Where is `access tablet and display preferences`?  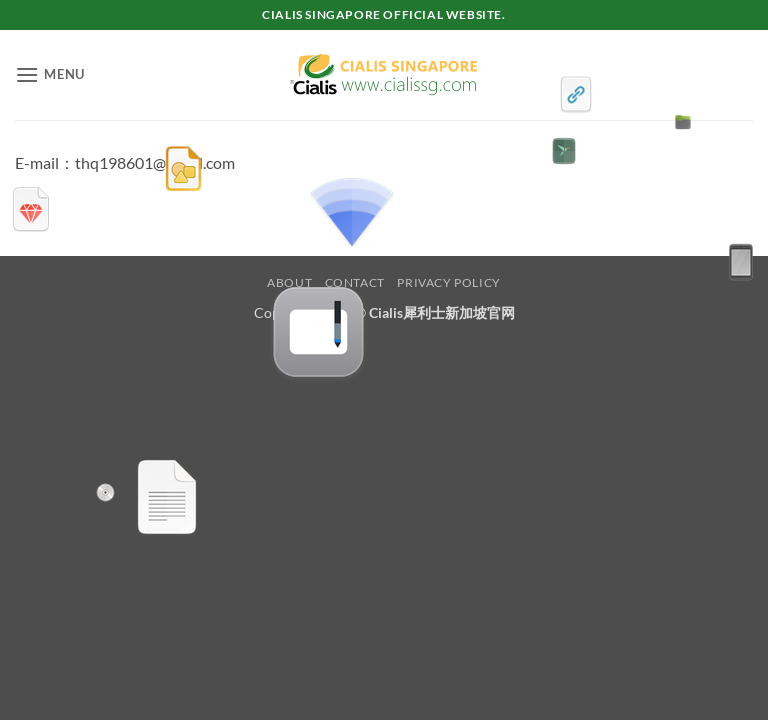 access tablet and display preferences is located at coordinates (318, 333).